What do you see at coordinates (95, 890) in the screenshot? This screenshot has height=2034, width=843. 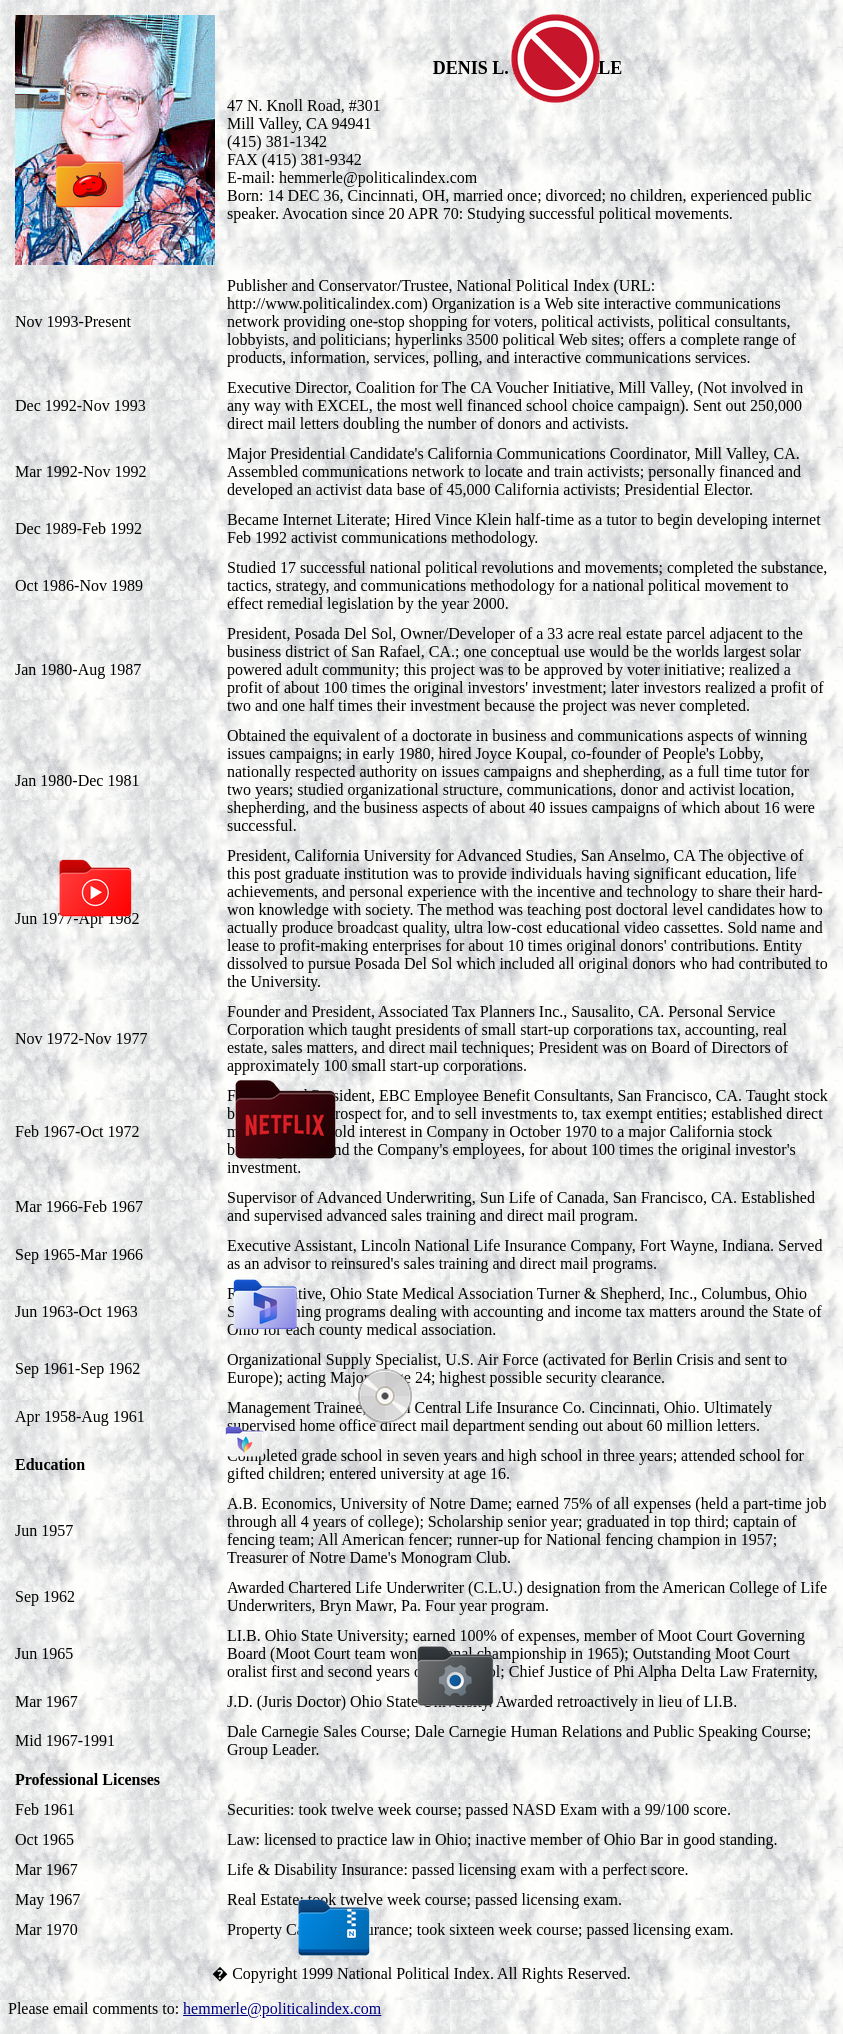 I see `open folder containing youtube music files` at bounding box center [95, 890].